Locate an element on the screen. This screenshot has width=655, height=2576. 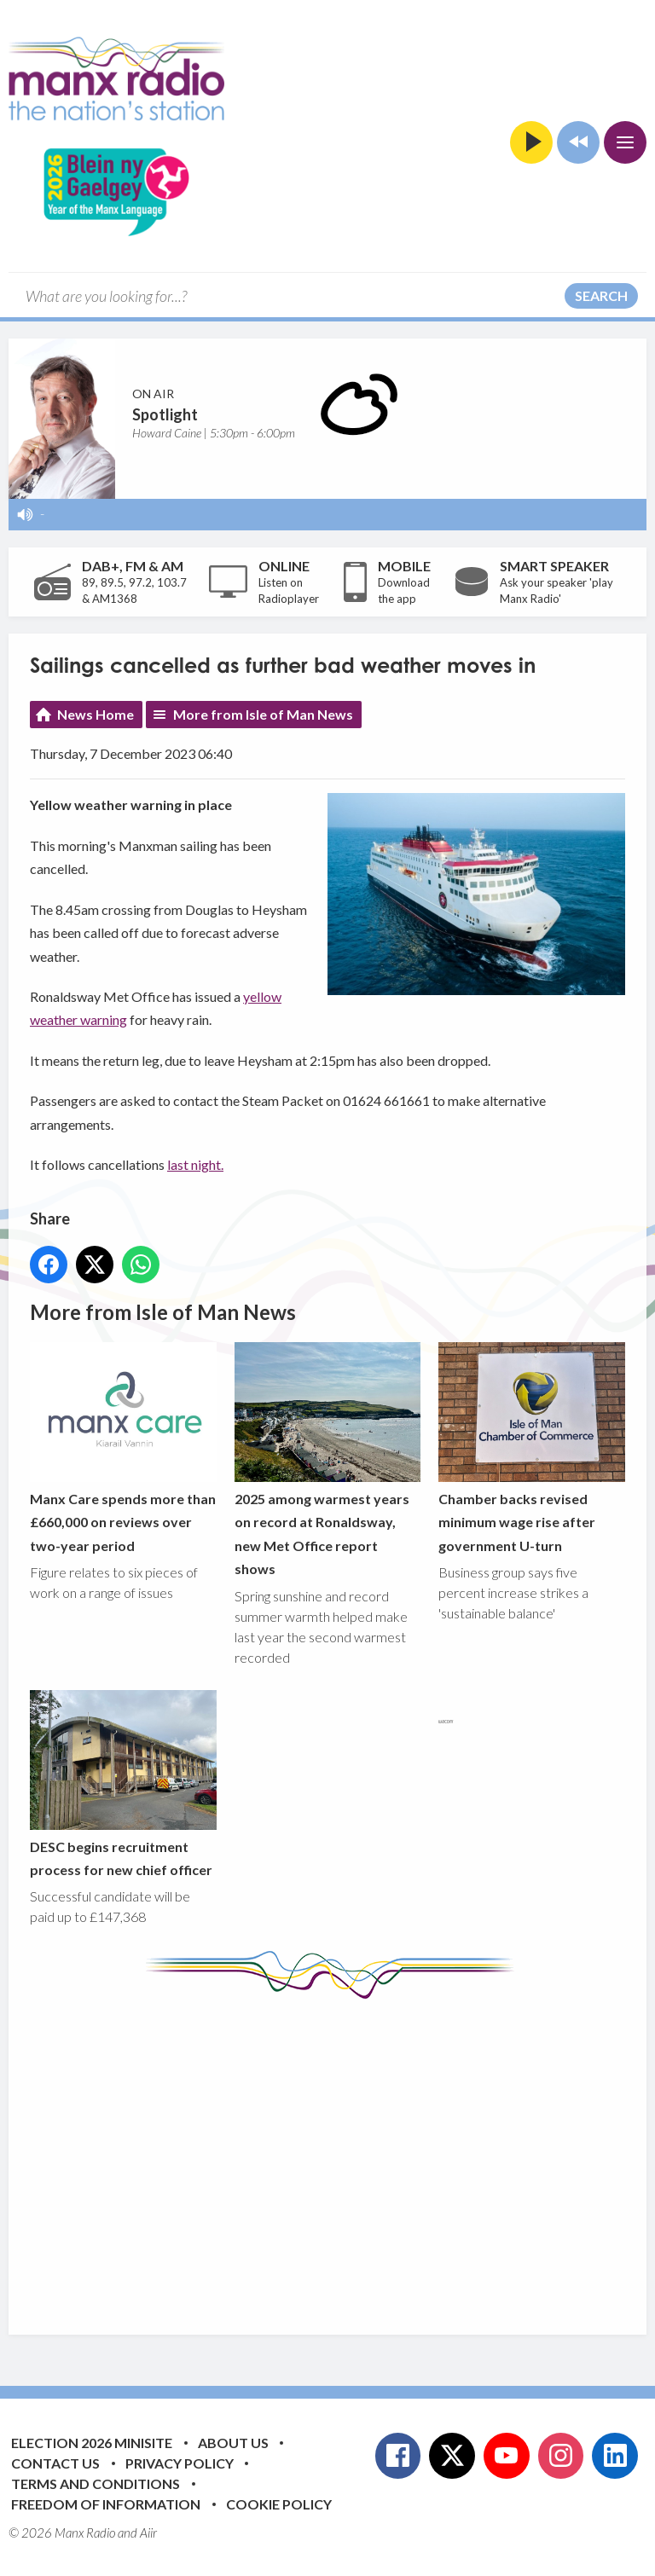
open Weibo app is located at coordinates (359, 405).